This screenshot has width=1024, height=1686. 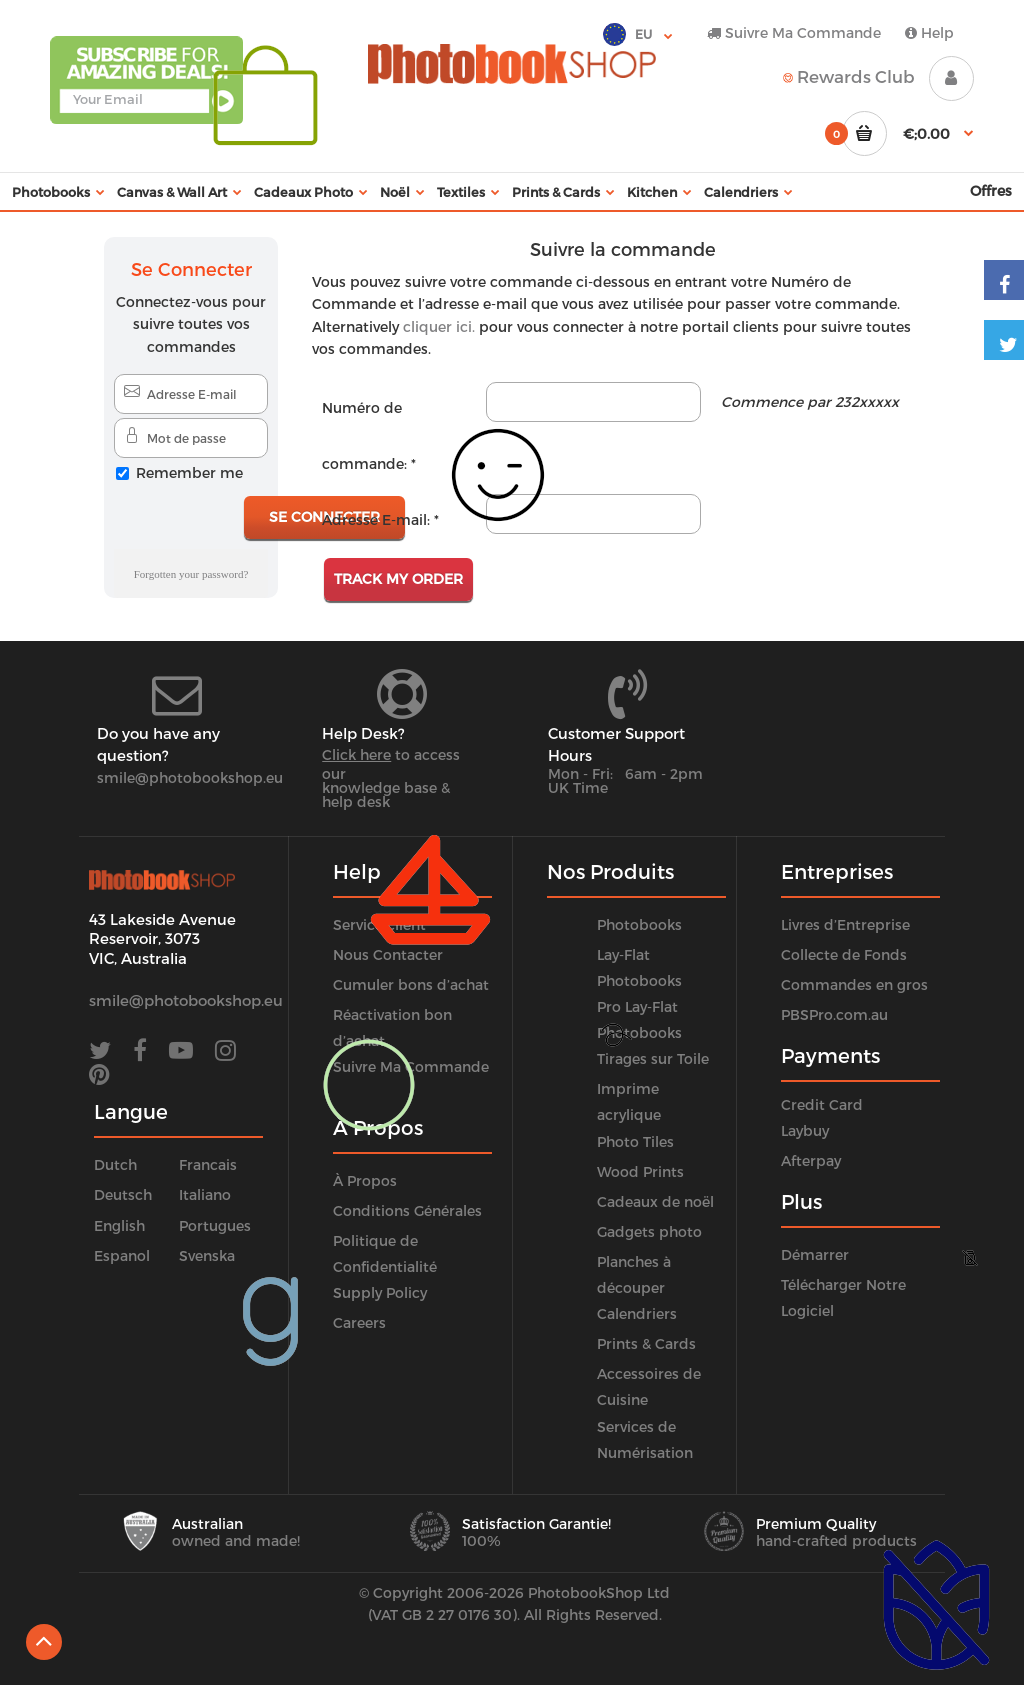 I want to click on unselected radio button or checkbox option, so click(x=369, y=1085).